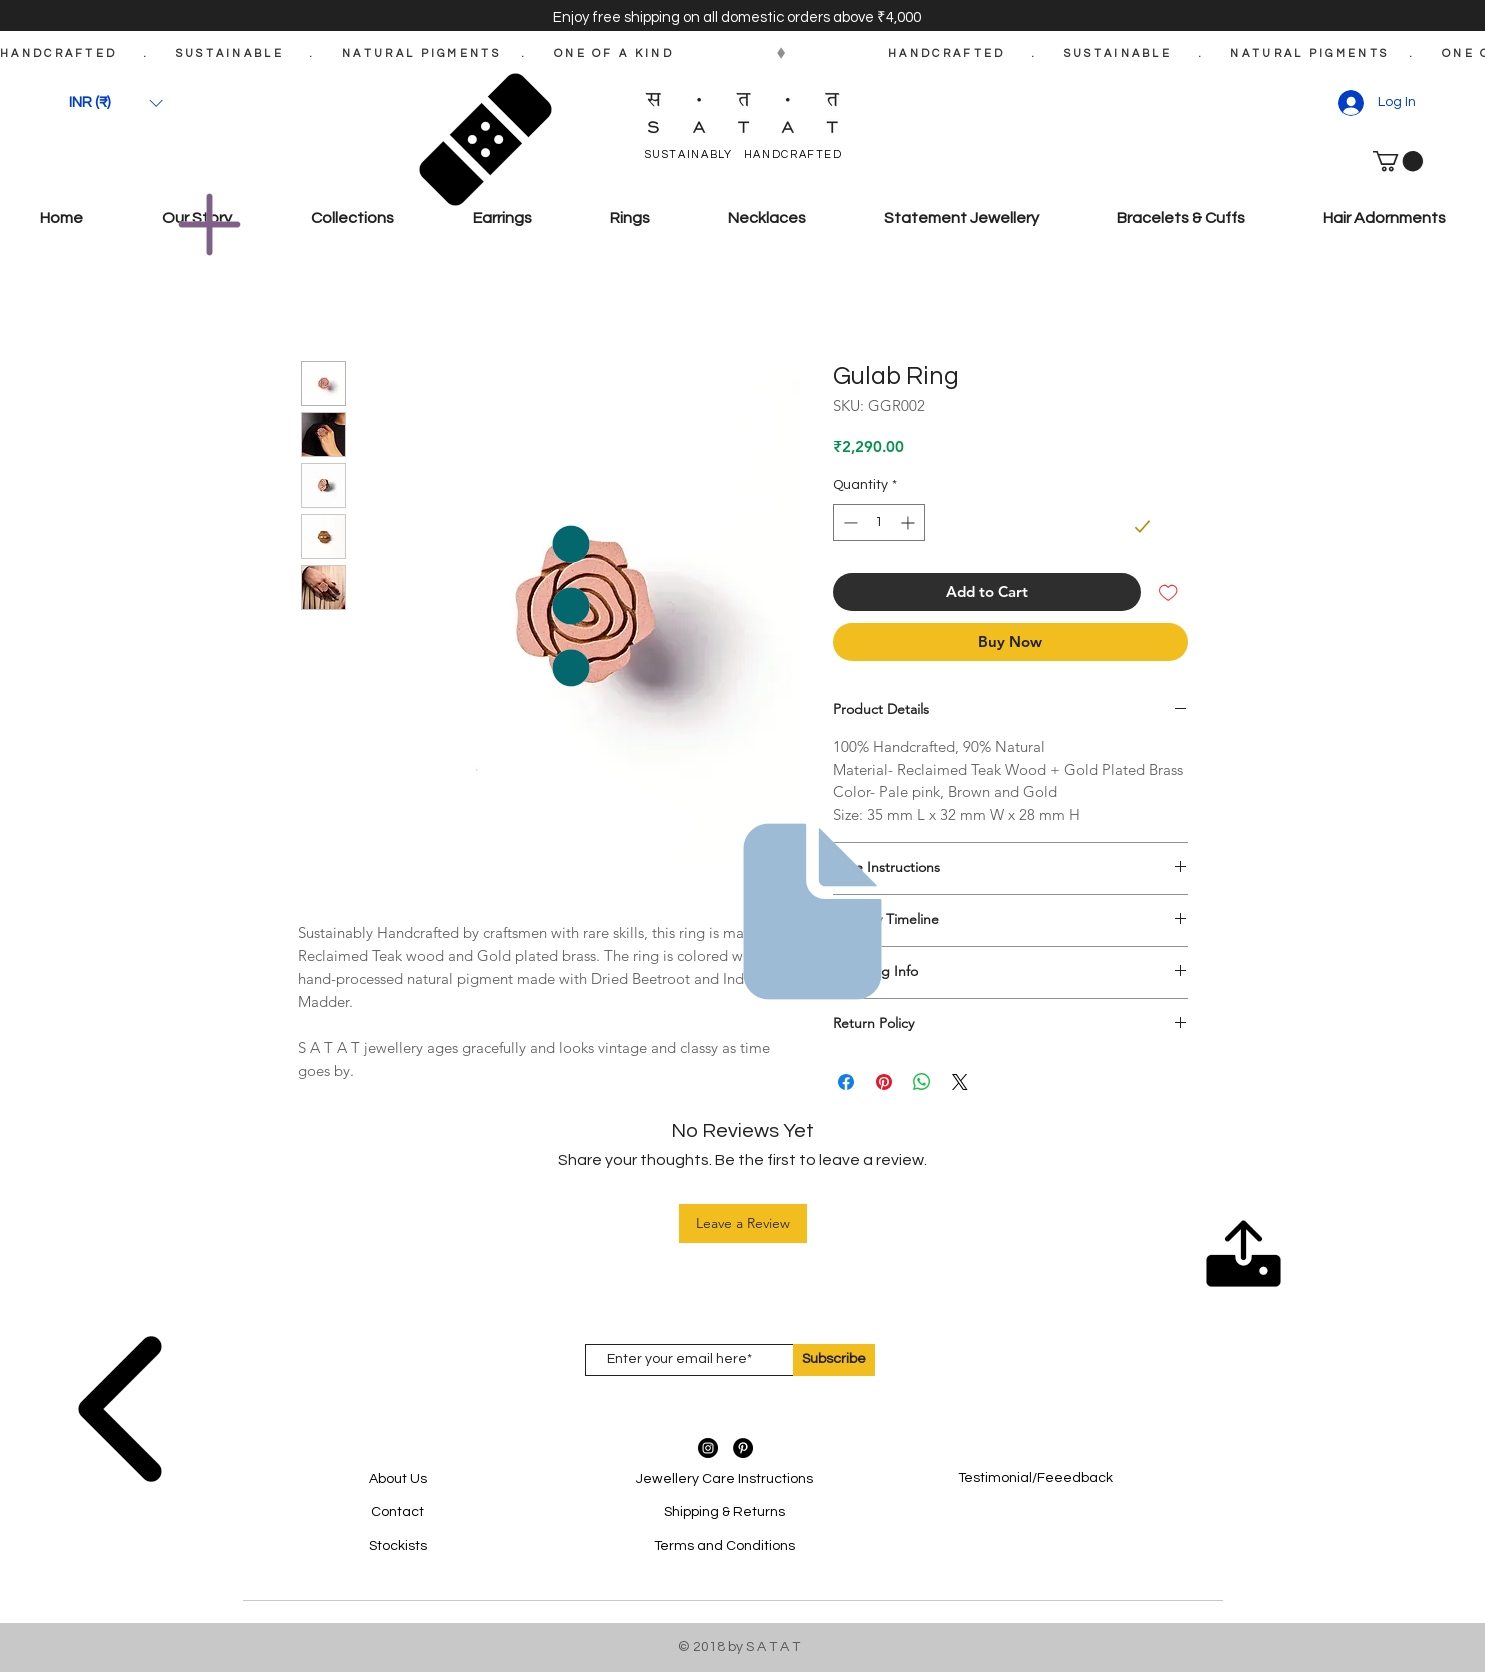 This screenshot has height=1672, width=1485. What do you see at coordinates (812, 911) in the screenshot?
I see `view document or file` at bounding box center [812, 911].